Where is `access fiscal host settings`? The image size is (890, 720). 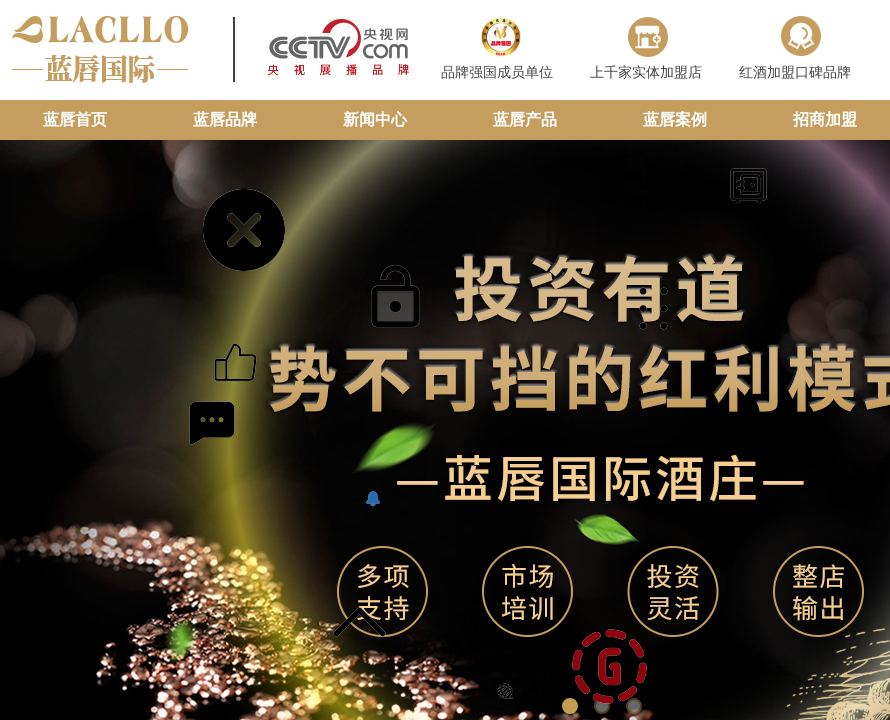
access fiscal host settings is located at coordinates (748, 186).